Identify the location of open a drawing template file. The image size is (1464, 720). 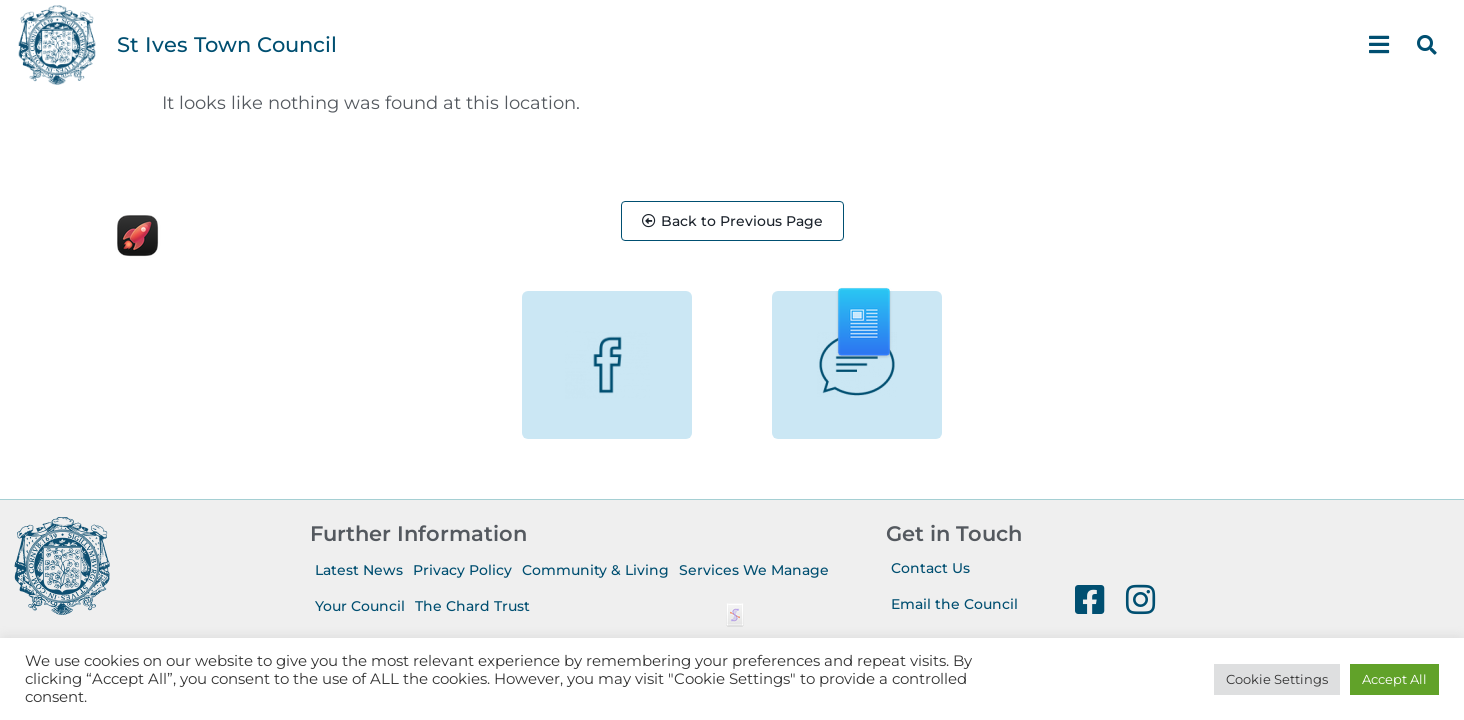
(735, 615).